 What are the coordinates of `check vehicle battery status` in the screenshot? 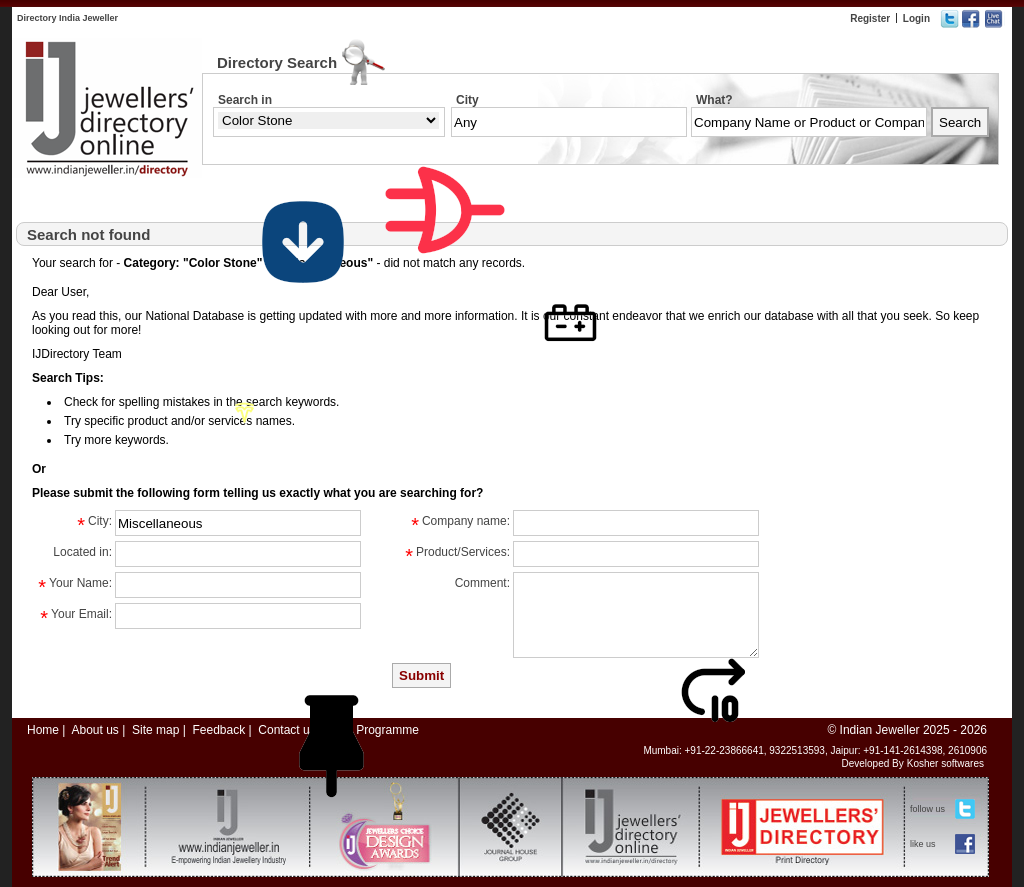 It's located at (570, 324).